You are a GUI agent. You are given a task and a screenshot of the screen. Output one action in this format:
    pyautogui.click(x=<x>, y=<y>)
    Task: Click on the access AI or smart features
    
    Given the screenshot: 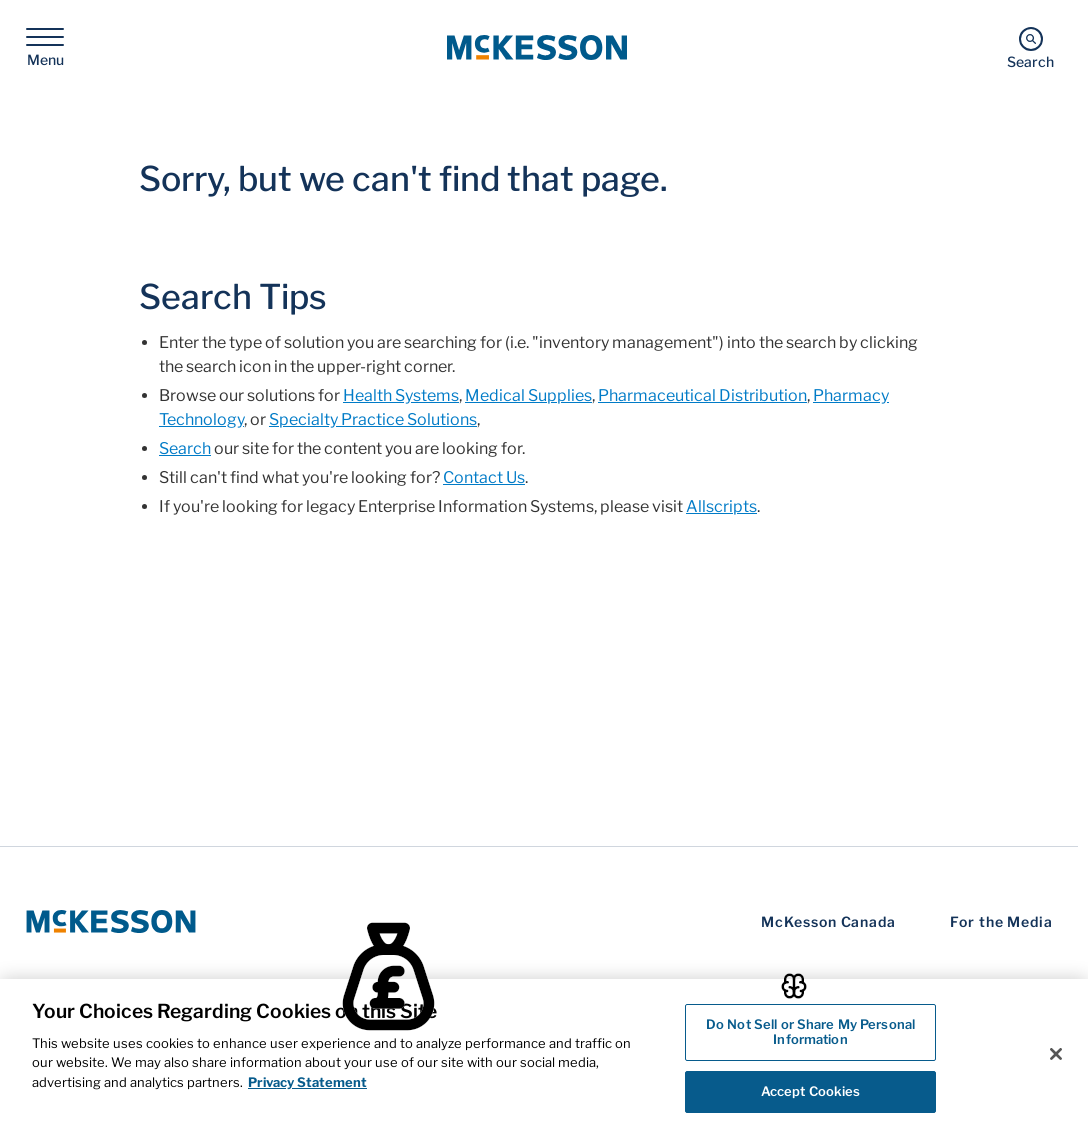 What is the action you would take?
    pyautogui.click(x=794, y=986)
    